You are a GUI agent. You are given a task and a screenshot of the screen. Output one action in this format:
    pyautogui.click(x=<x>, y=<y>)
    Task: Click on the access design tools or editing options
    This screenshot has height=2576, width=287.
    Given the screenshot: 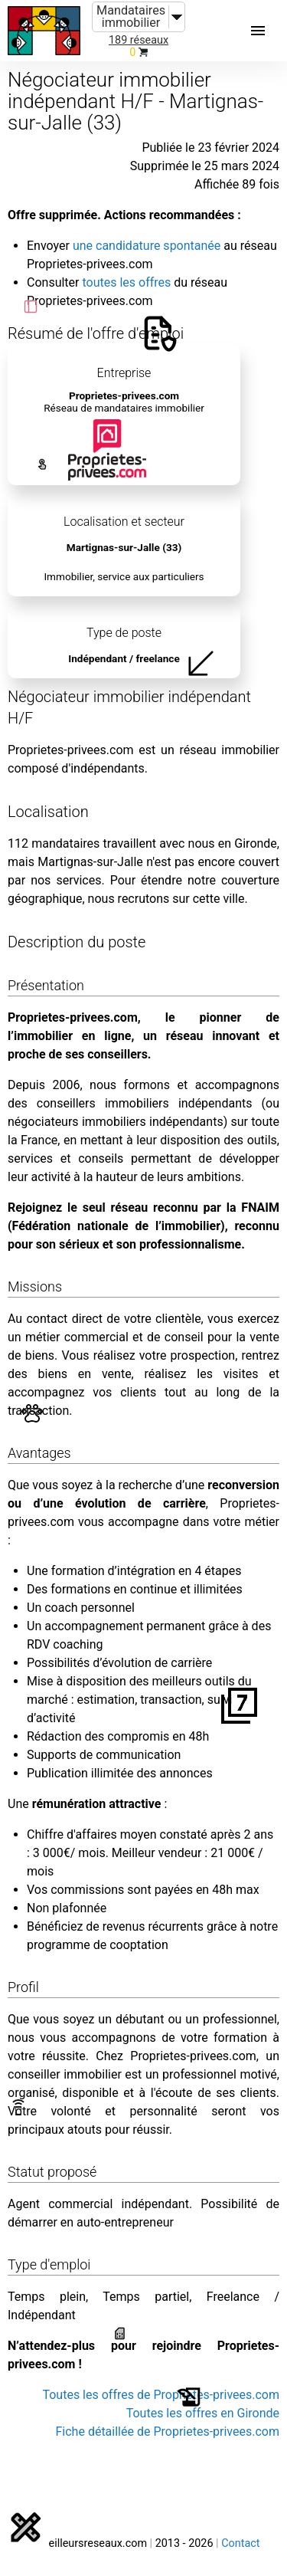 What is the action you would take?
    pyautogui.click(x=25, y=2527)
    